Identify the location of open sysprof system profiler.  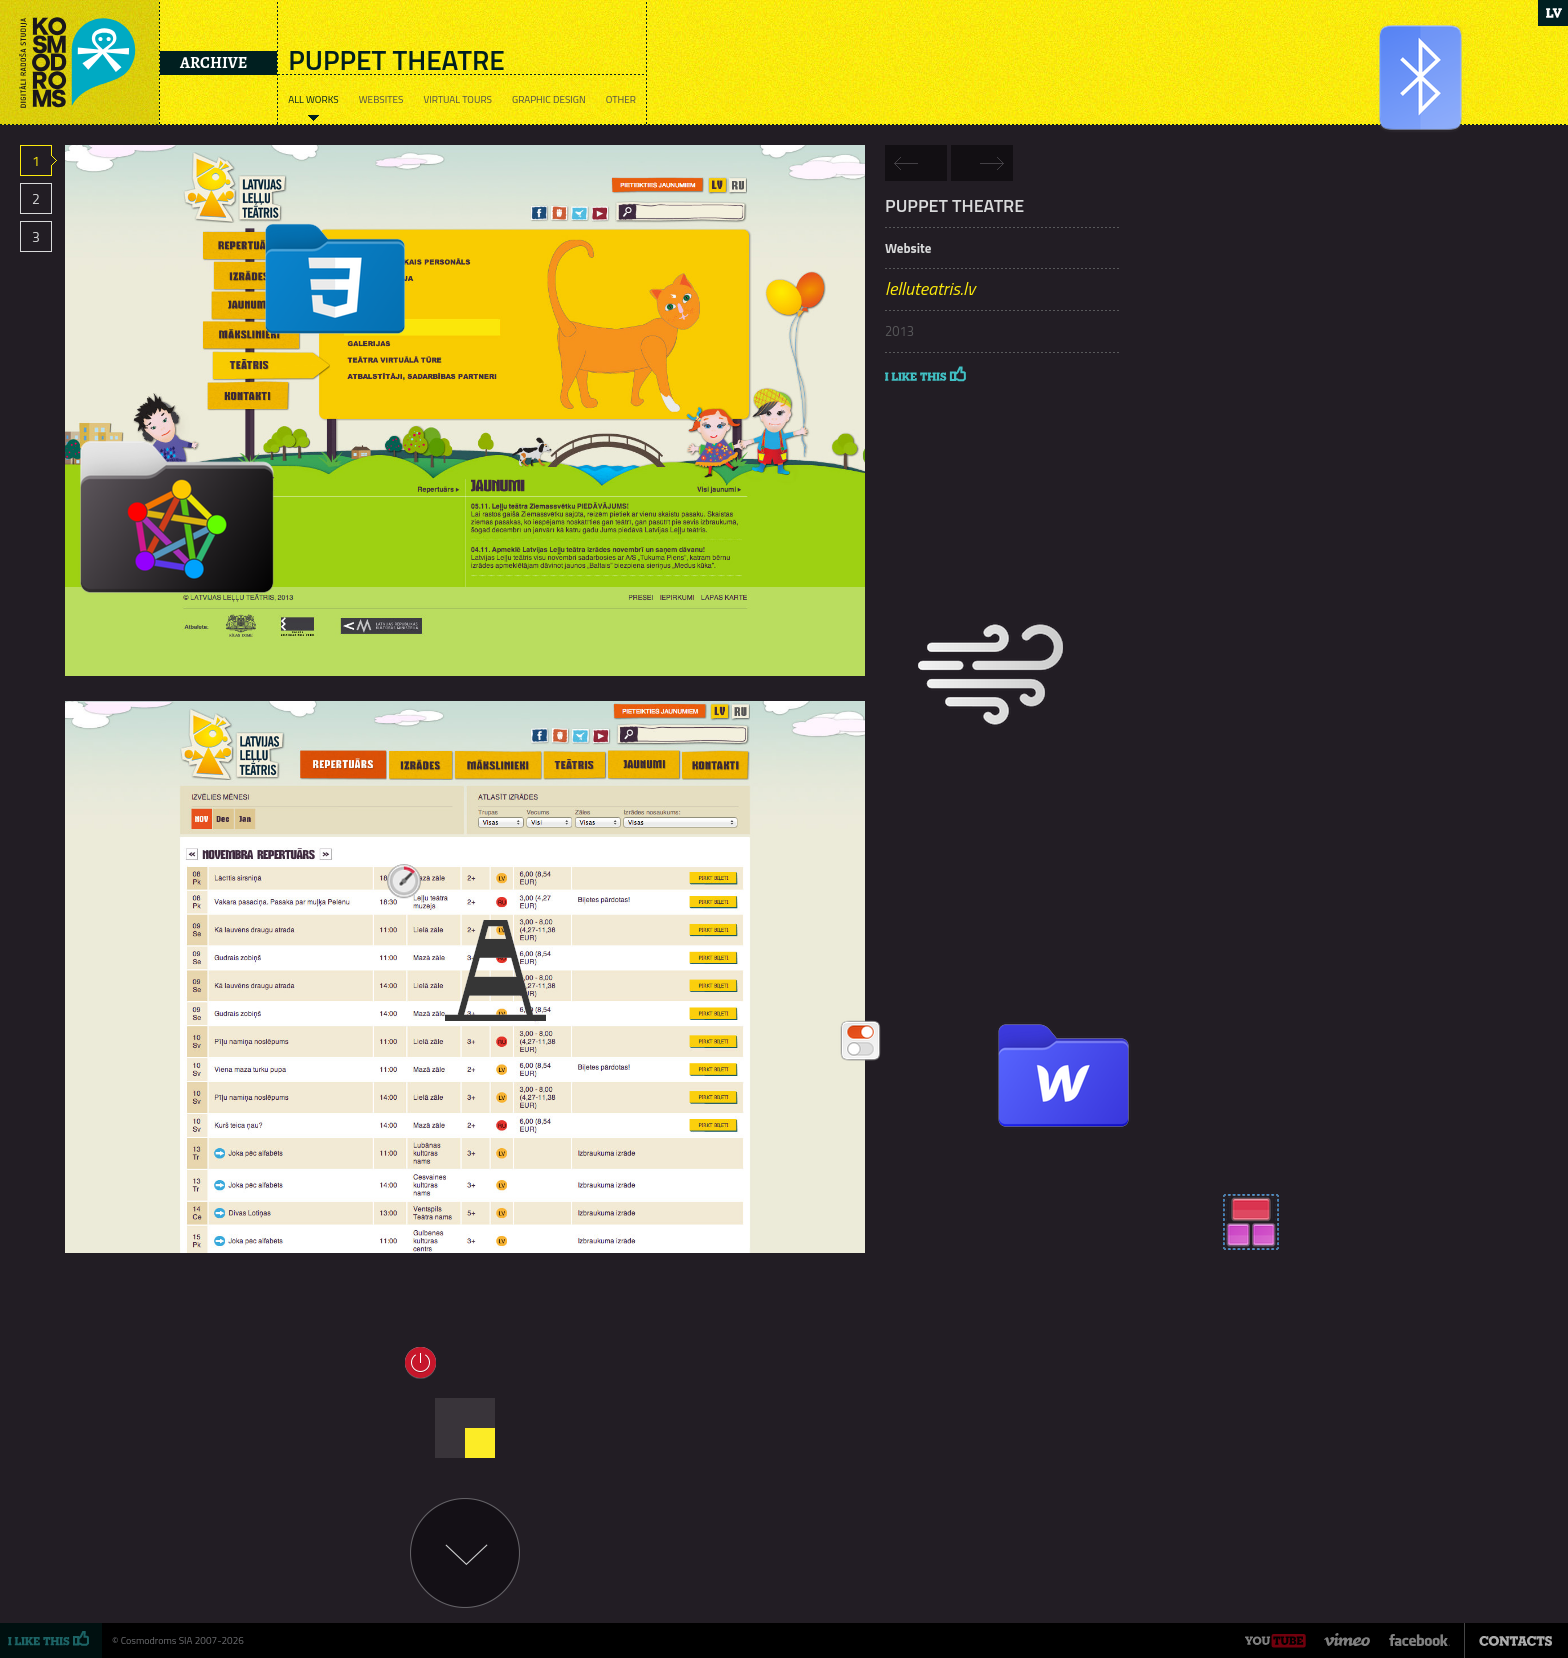
(404, 881).